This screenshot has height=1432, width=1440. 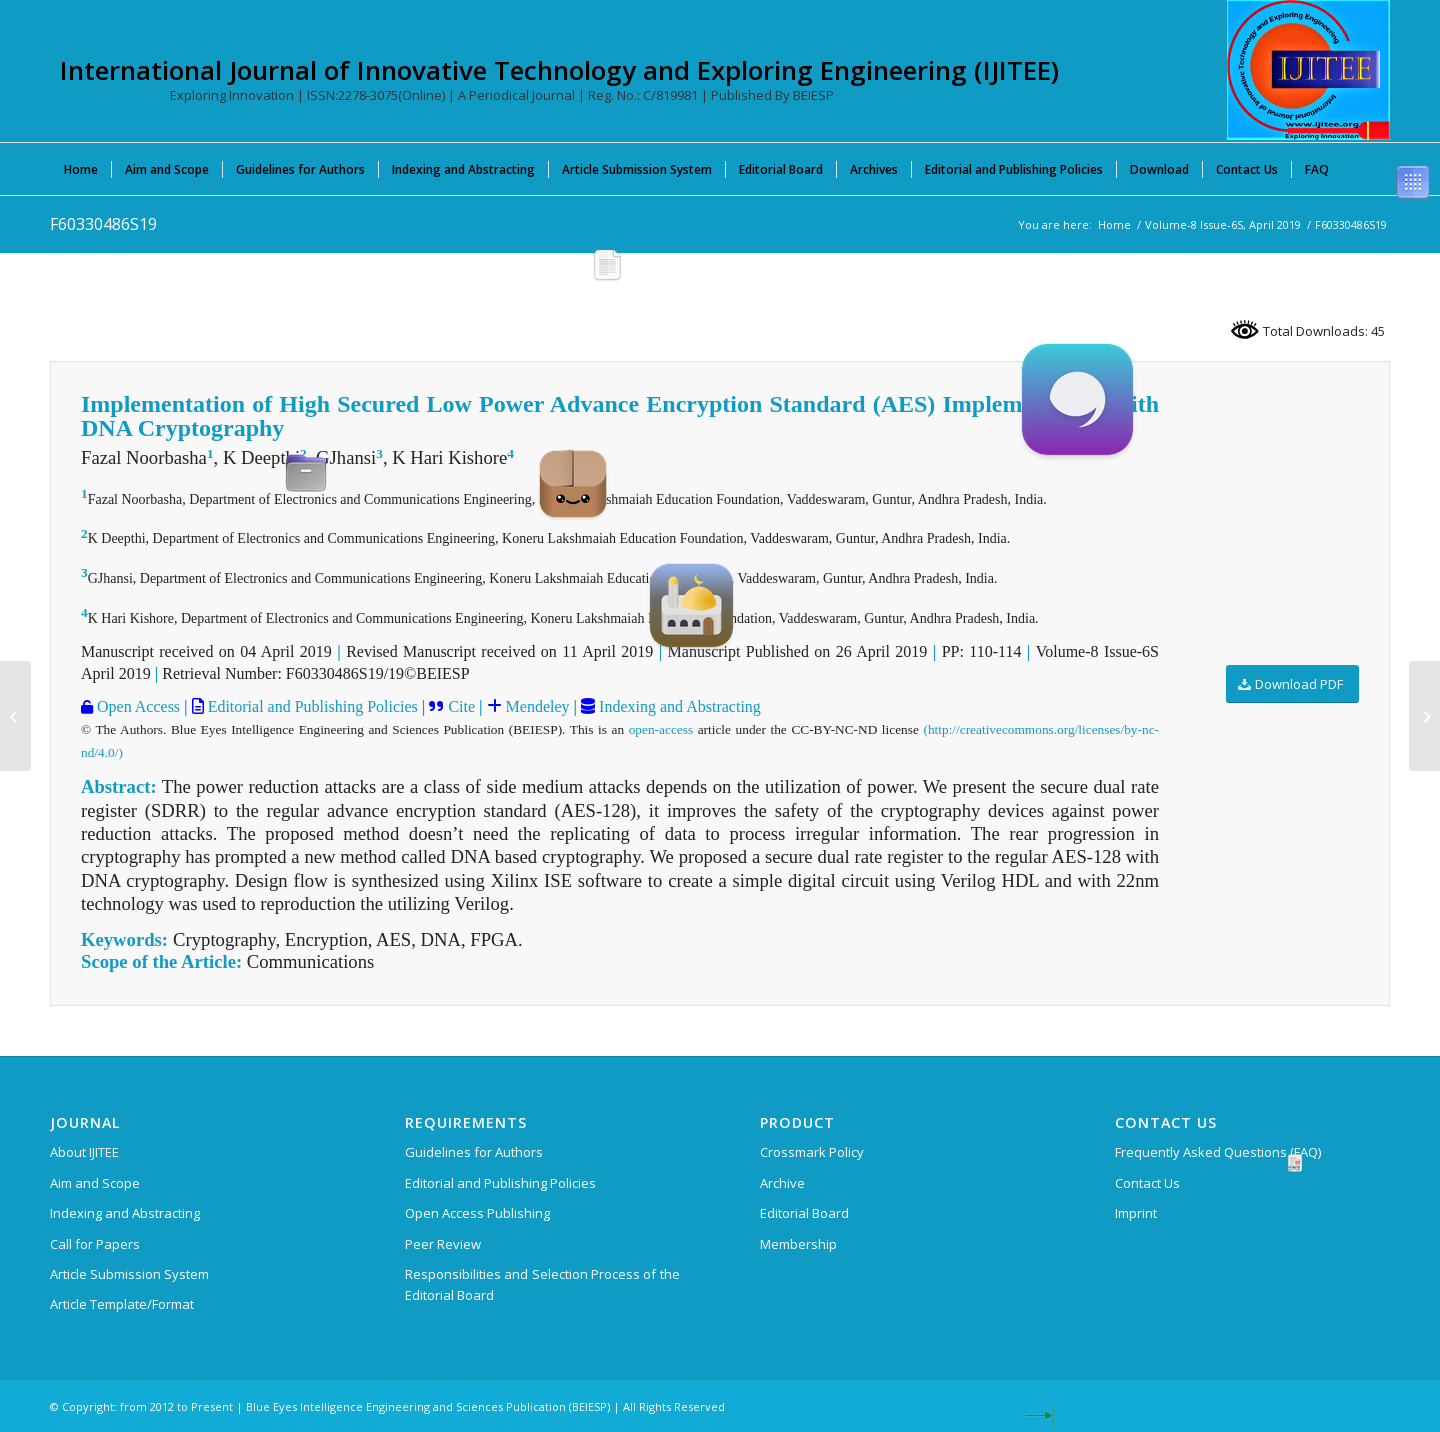 What do you see at coordinates (306, 473) in the screenshot?
I see `open the file manager application` at bounding box center [306, 473].